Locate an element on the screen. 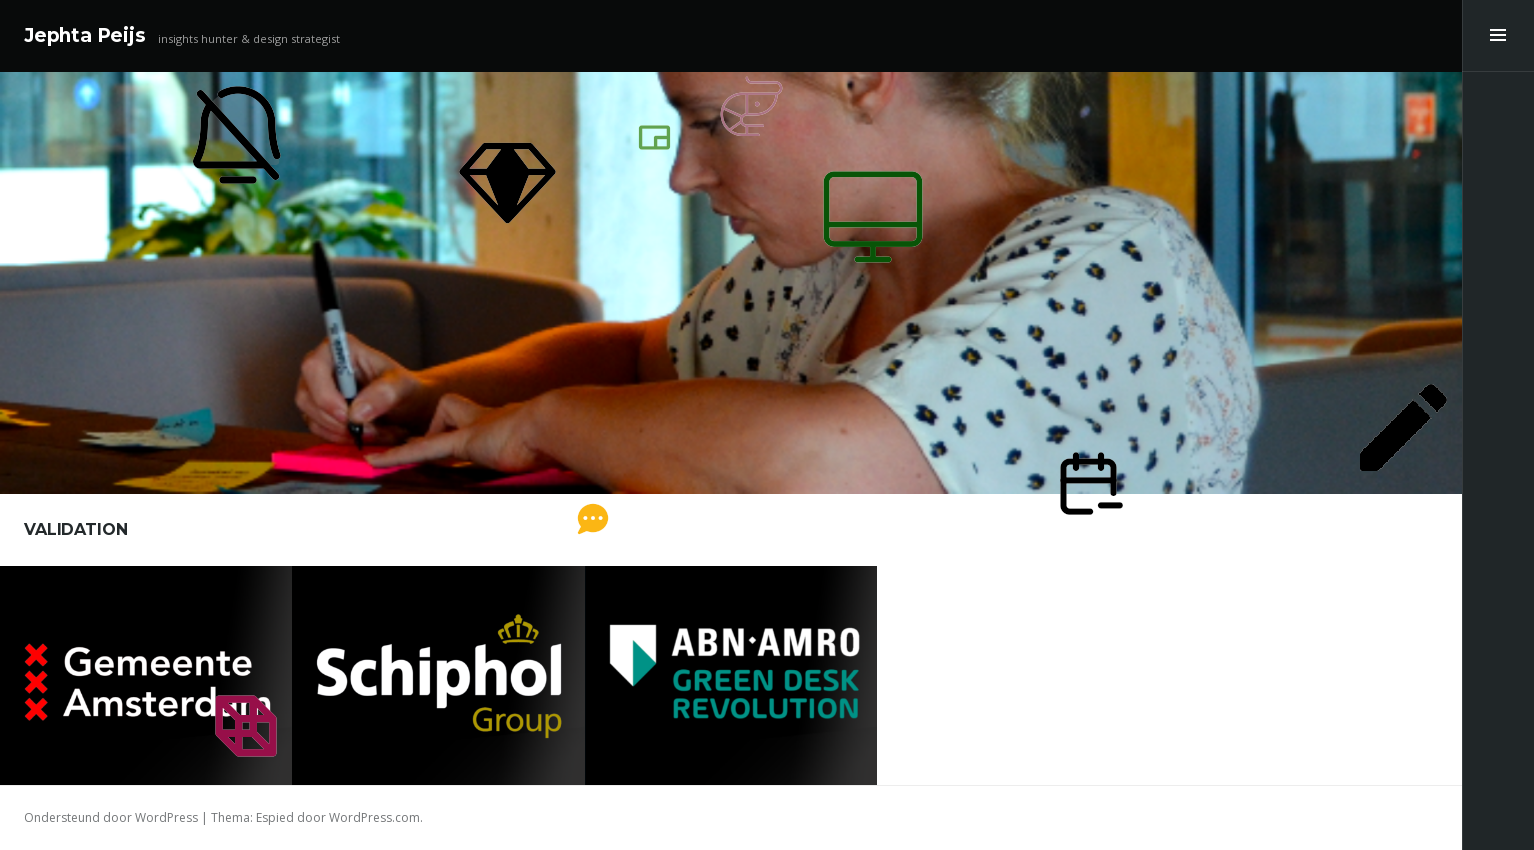 Image resolution: width=1534 pixels, height=850 pixels. open the comments section is located at coordinates (593, 519).